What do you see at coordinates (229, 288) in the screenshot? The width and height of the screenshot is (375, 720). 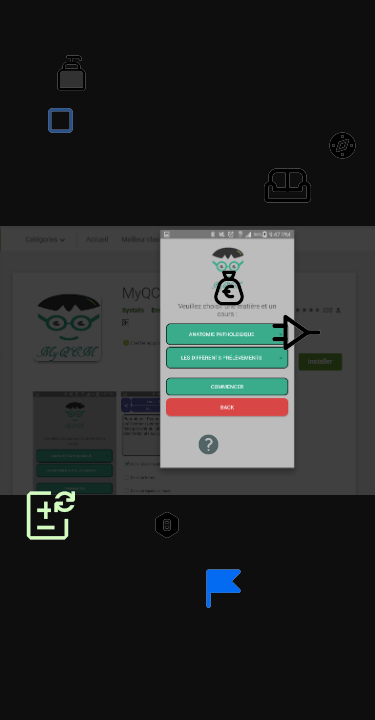 I see `view euro tax information` at bounding box center [229, 288].